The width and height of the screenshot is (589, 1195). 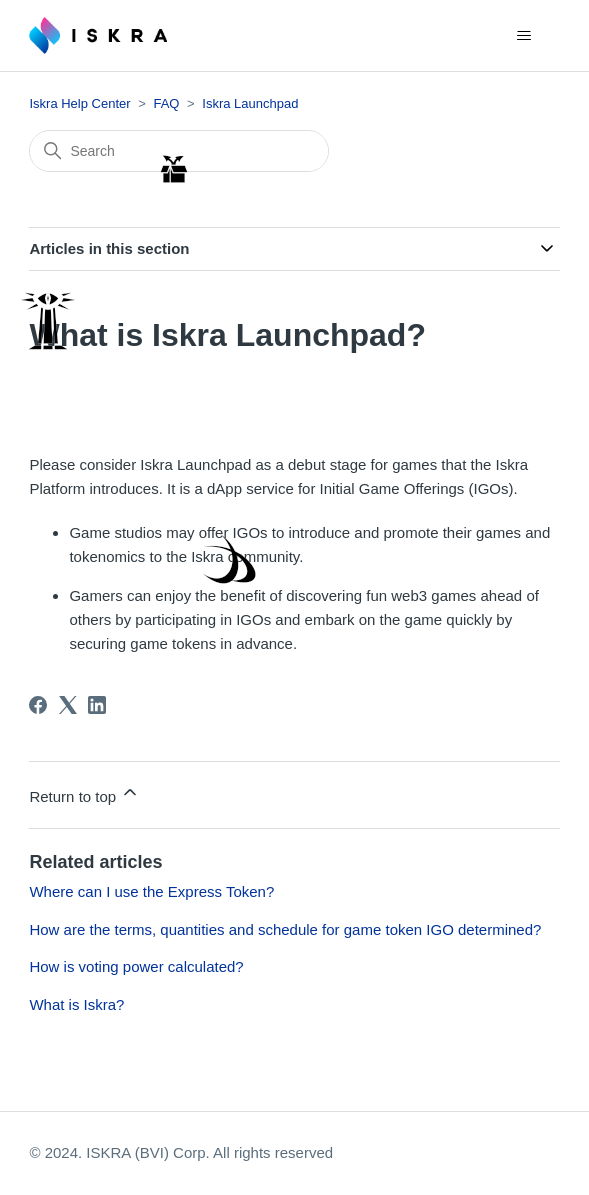 What do you see at coordinates (229, 561) in the screenshot?
I see `indicates a slash or cutting attack action` at bounding box center [229, 561].